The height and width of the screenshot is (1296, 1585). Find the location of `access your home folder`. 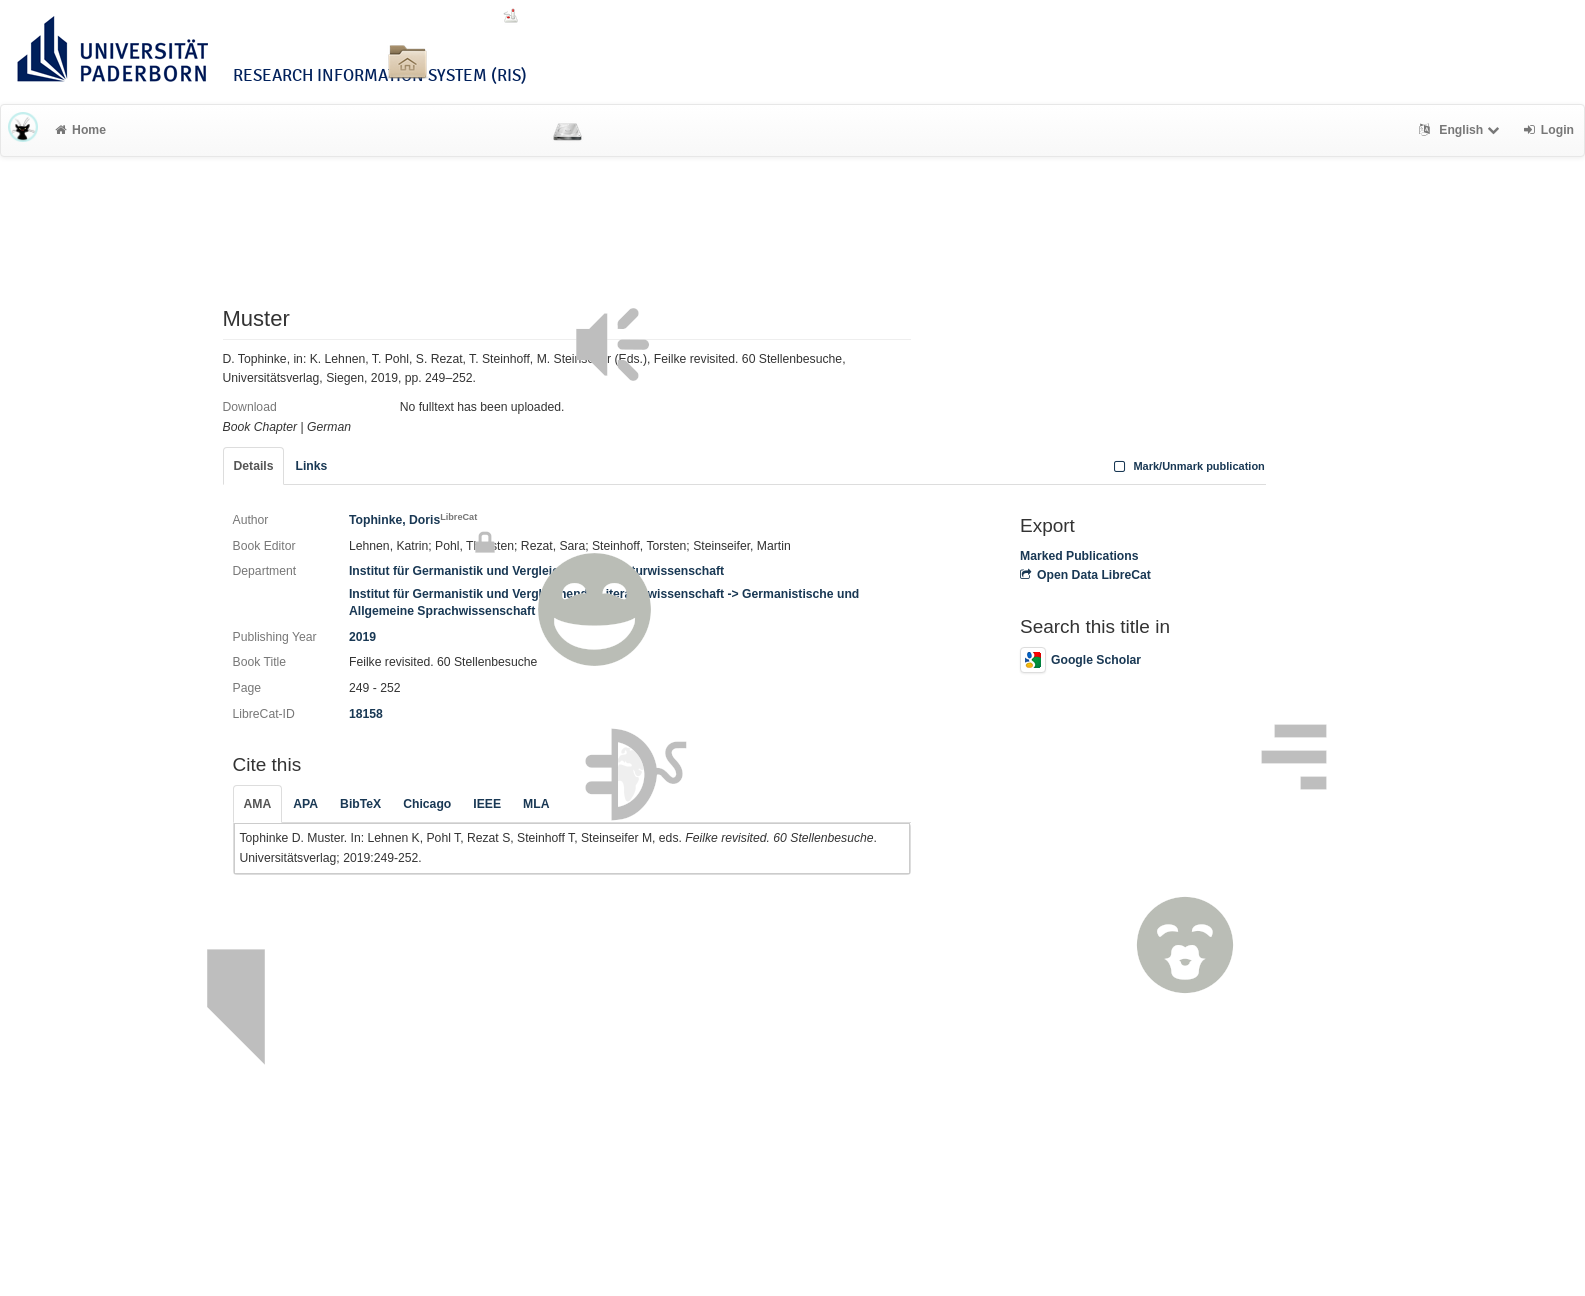

access your home folder is located at coordinates (407, 63).